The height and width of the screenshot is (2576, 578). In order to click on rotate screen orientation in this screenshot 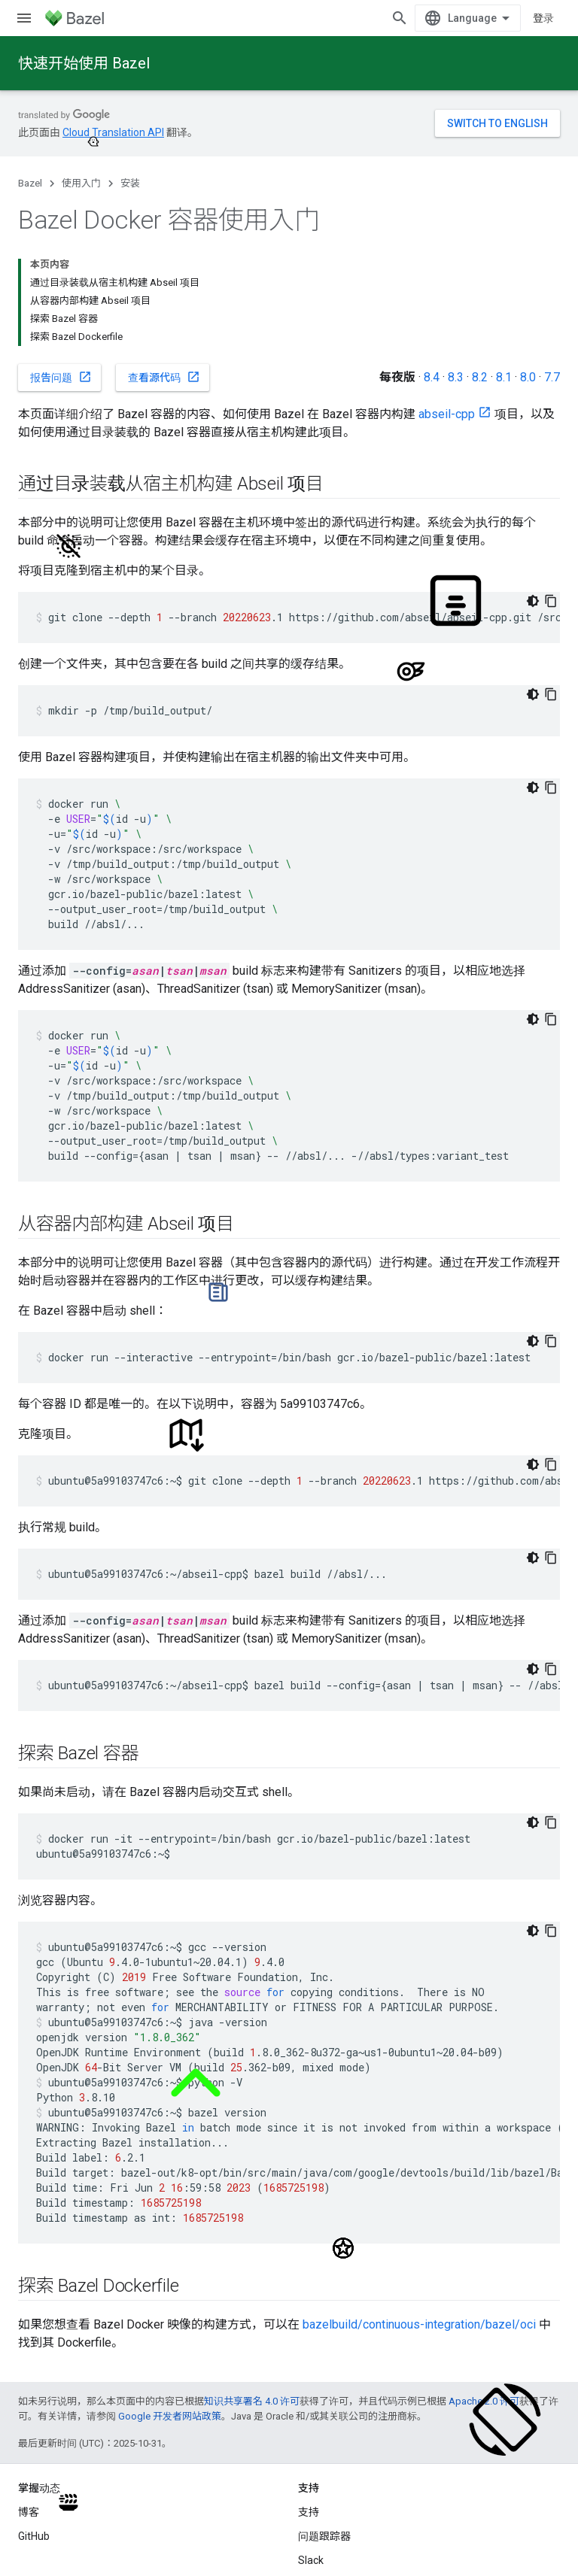, I will do `click(505, 2420)`.